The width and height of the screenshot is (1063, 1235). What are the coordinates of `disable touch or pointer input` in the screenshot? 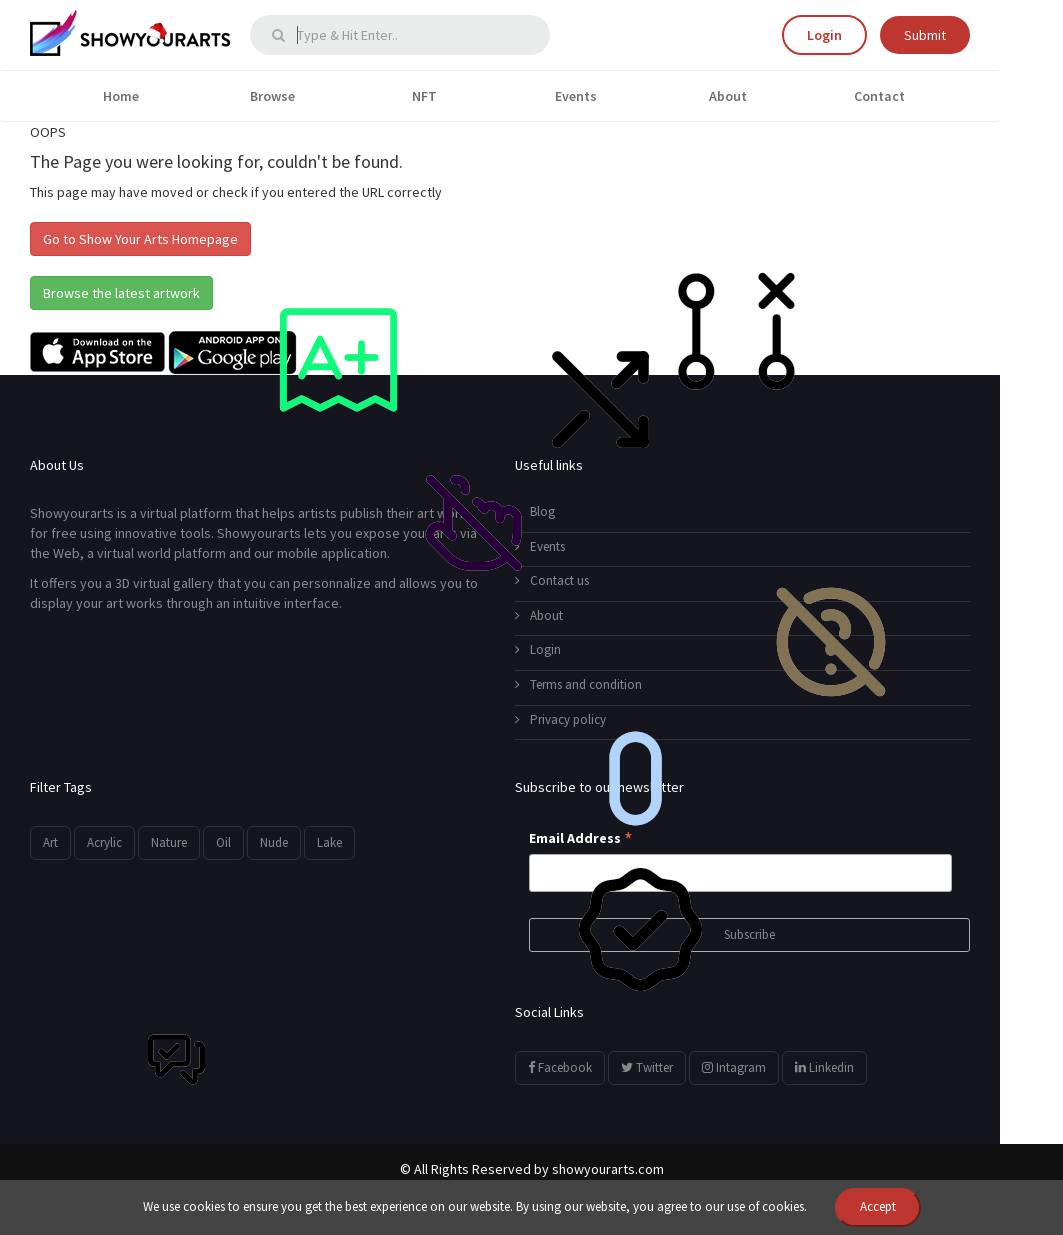 It's located at (474, 523).